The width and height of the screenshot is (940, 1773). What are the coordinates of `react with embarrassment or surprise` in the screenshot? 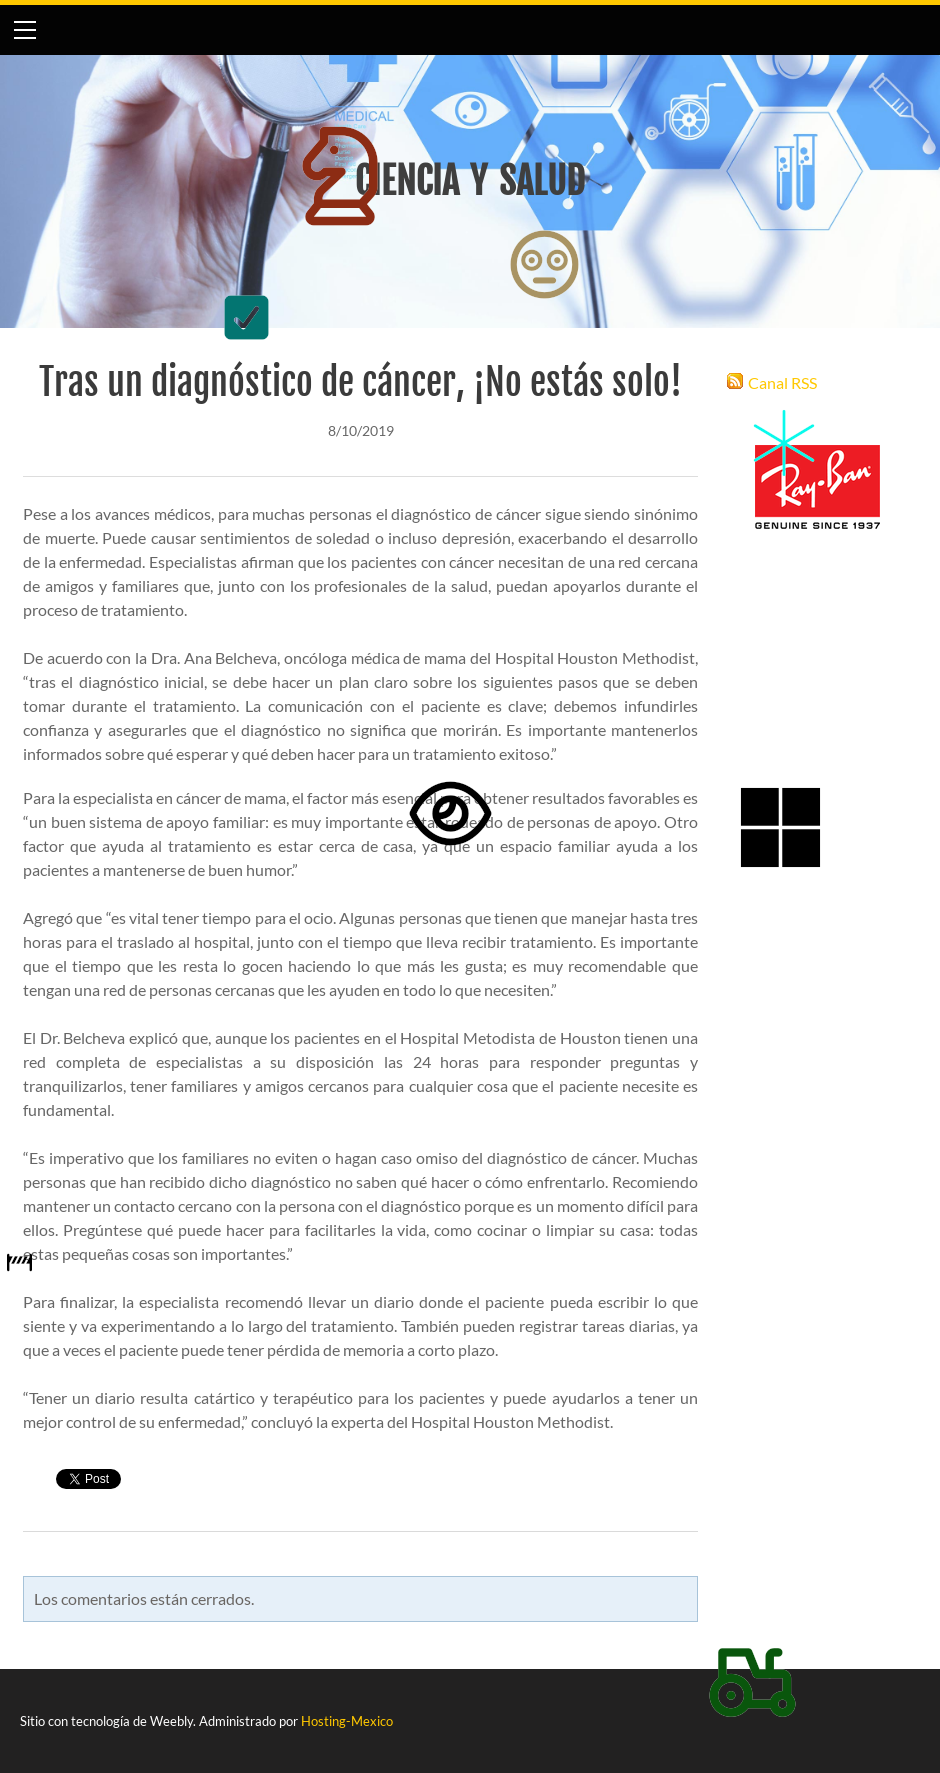 It's located at (544, 264).